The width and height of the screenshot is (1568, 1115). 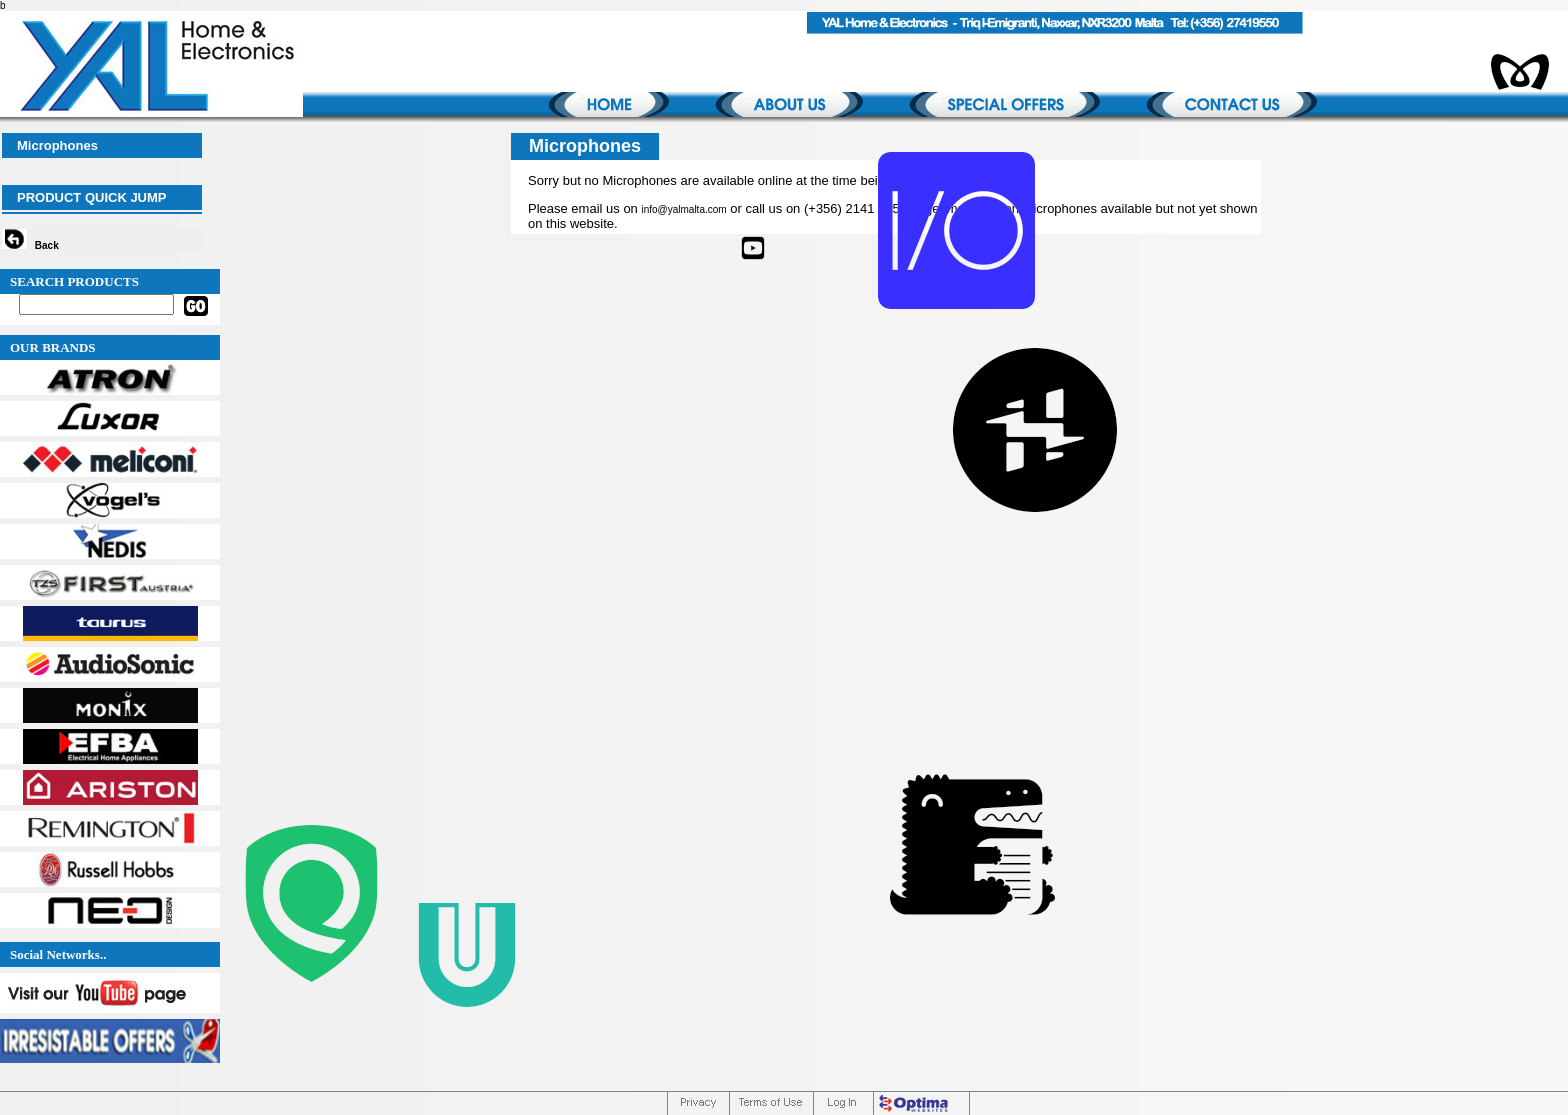 What do you see at coordinates (467, 955) in the screenshot?
I see `vueuse library logo` at bounding box center [467, 955].